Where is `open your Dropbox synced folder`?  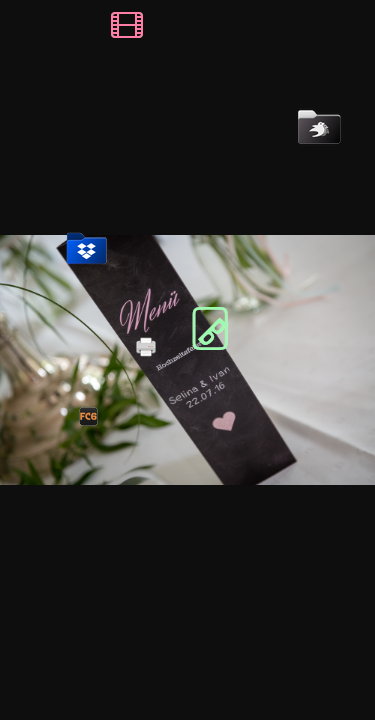 open your Dropbox synced folder is located at coordinates (86, 249).